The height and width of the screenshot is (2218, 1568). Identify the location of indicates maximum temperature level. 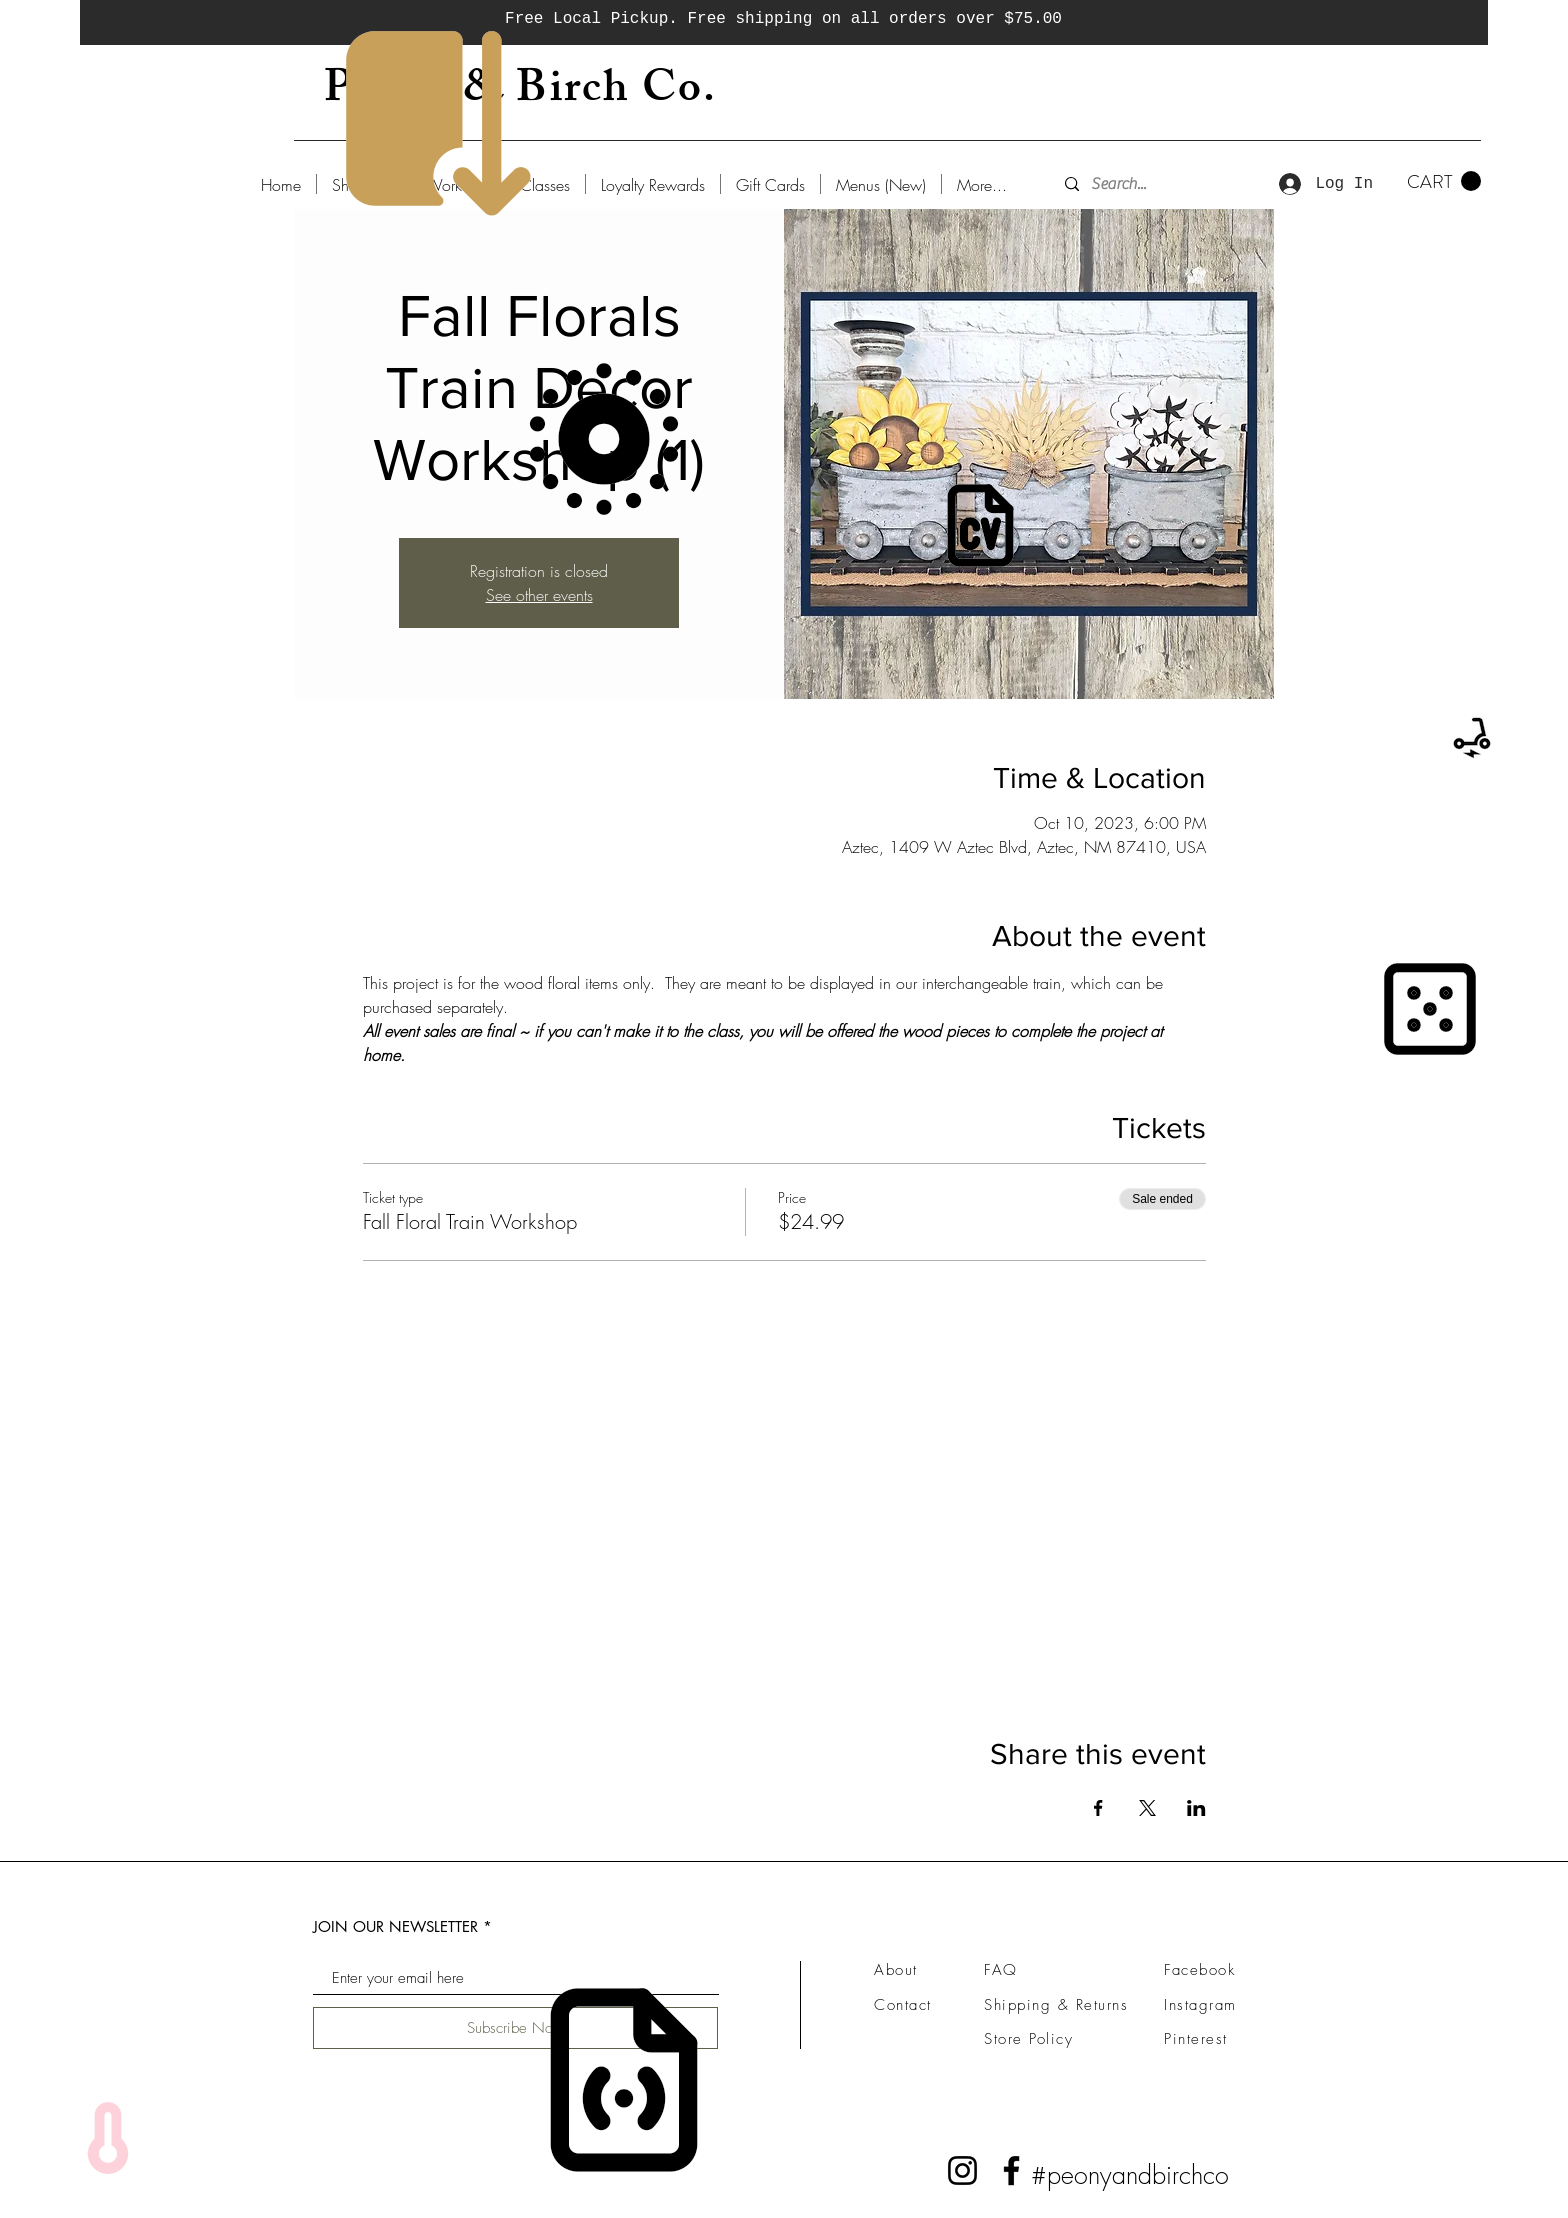
(108, 2138).